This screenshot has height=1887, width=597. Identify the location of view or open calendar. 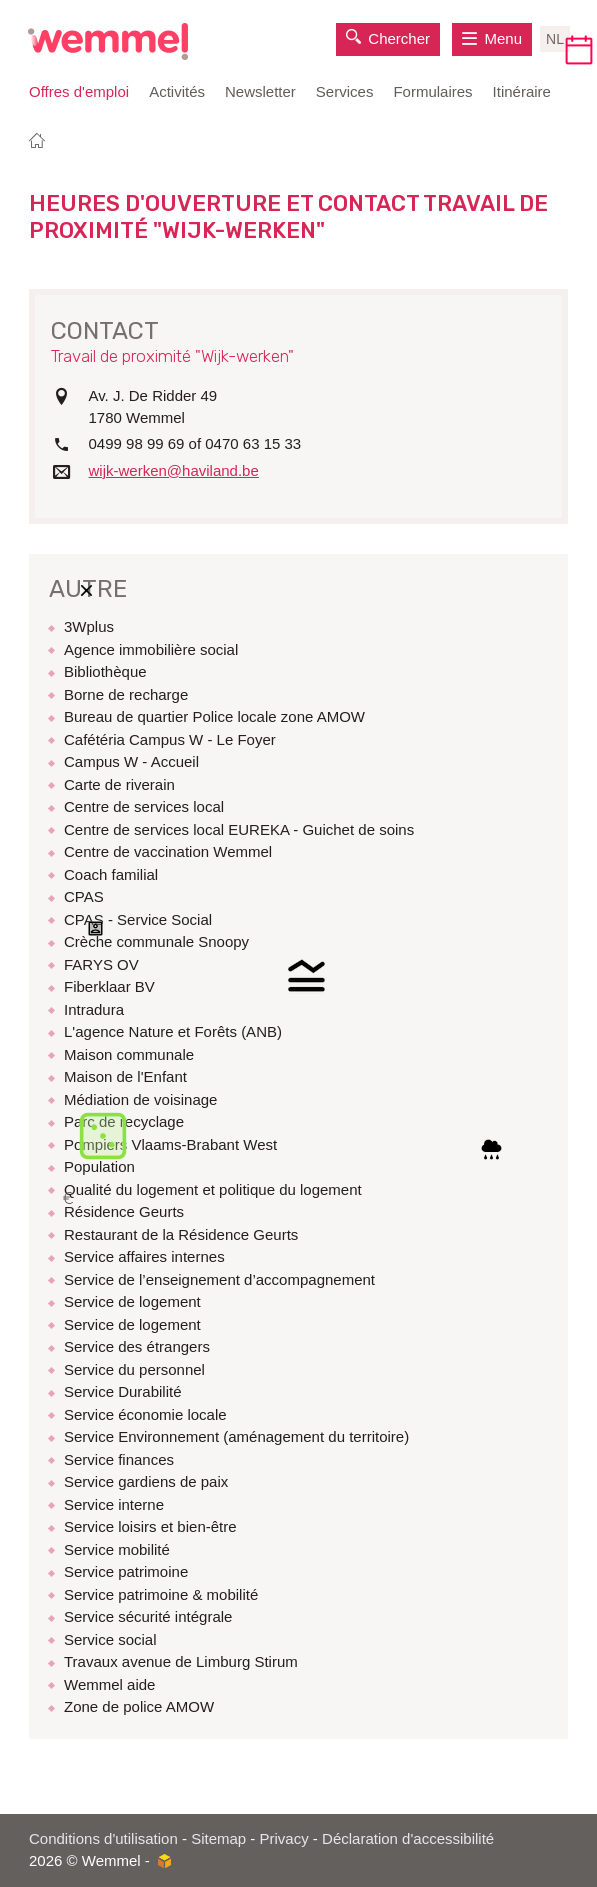
(579, 51).